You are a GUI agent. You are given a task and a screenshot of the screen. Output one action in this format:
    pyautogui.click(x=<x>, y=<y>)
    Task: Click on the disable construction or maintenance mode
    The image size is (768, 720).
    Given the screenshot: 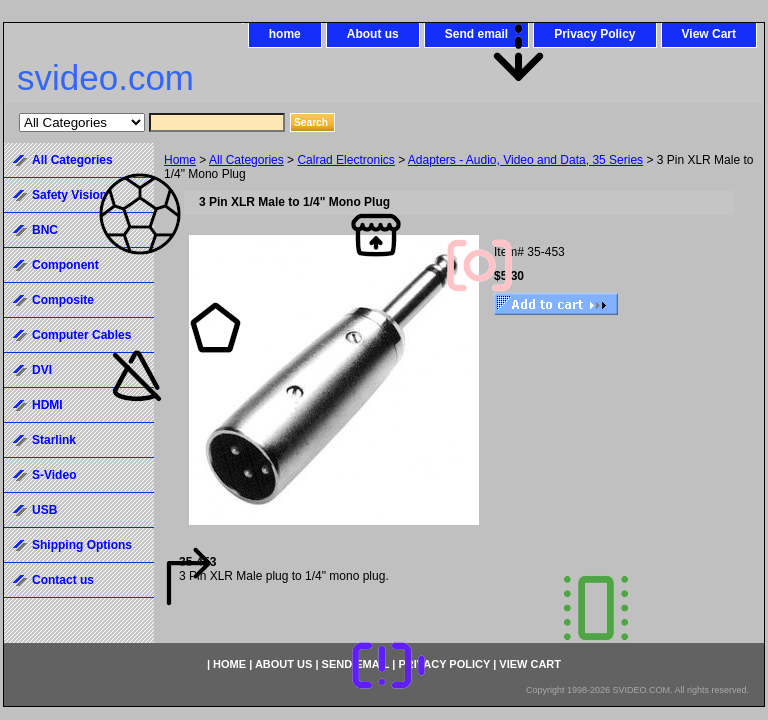 What is the action you would take?
    pyautogui.click(x=137, y=377)
    